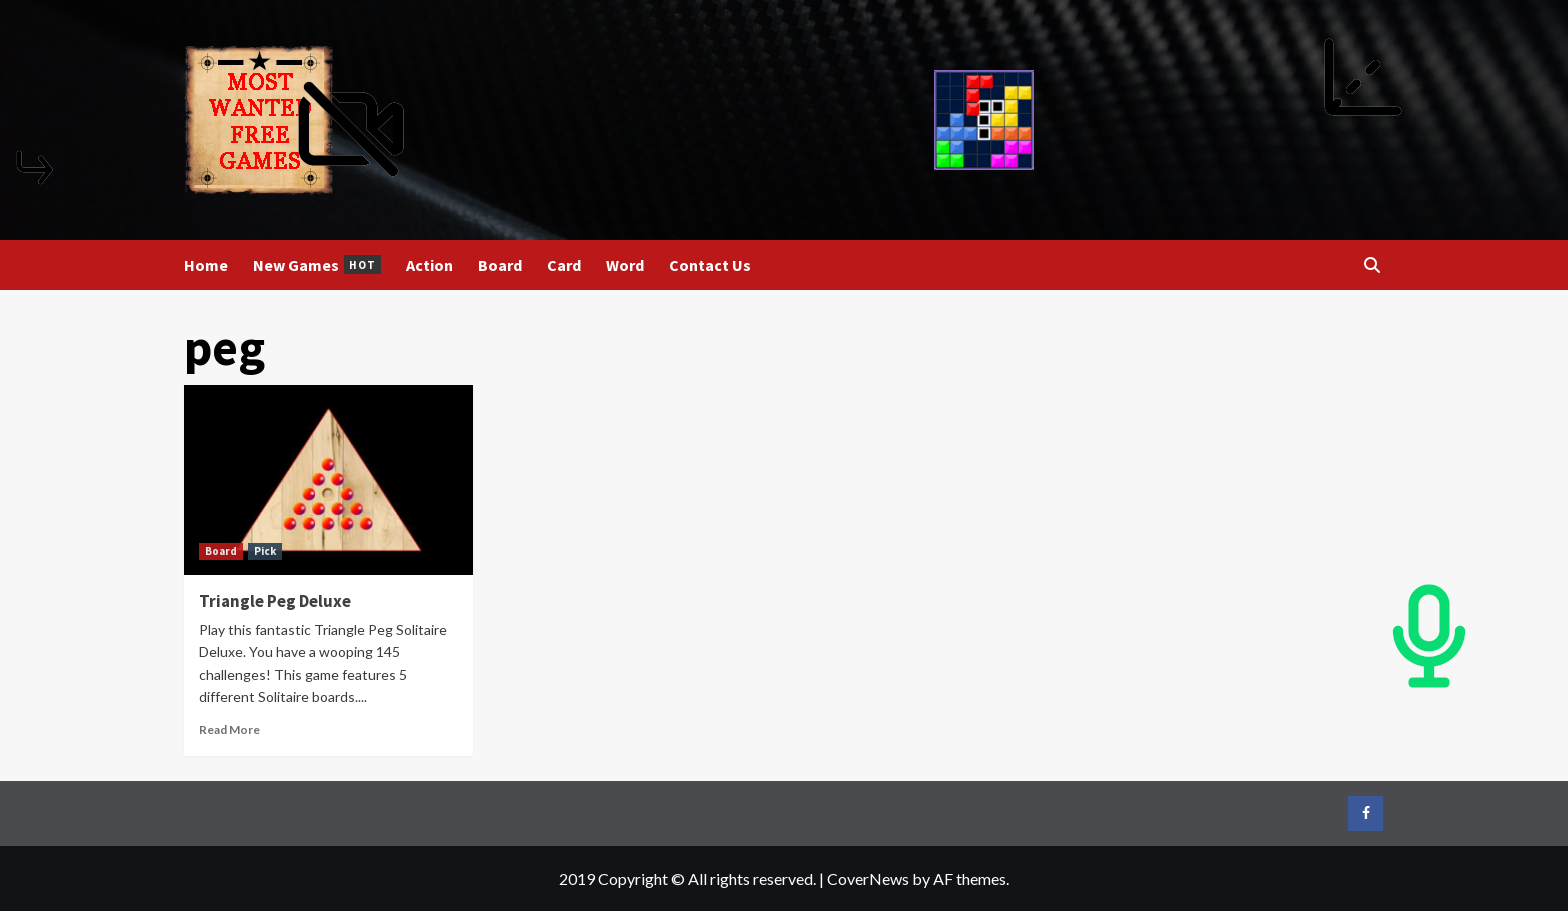  I want to click on toggle 3D view mode, so click(1363, 77).